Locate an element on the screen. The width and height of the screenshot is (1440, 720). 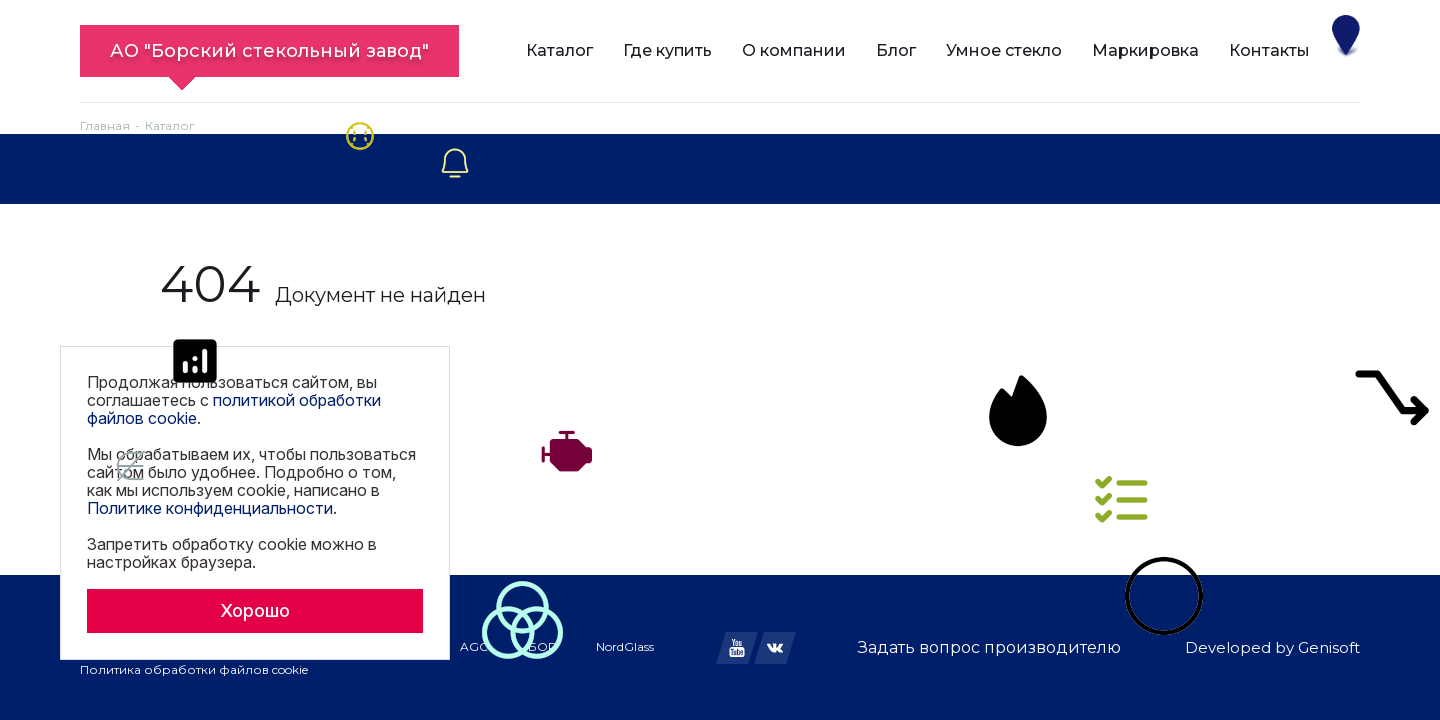
indicates a declining trend or decrease in value is located at coordinates (1392, 396).